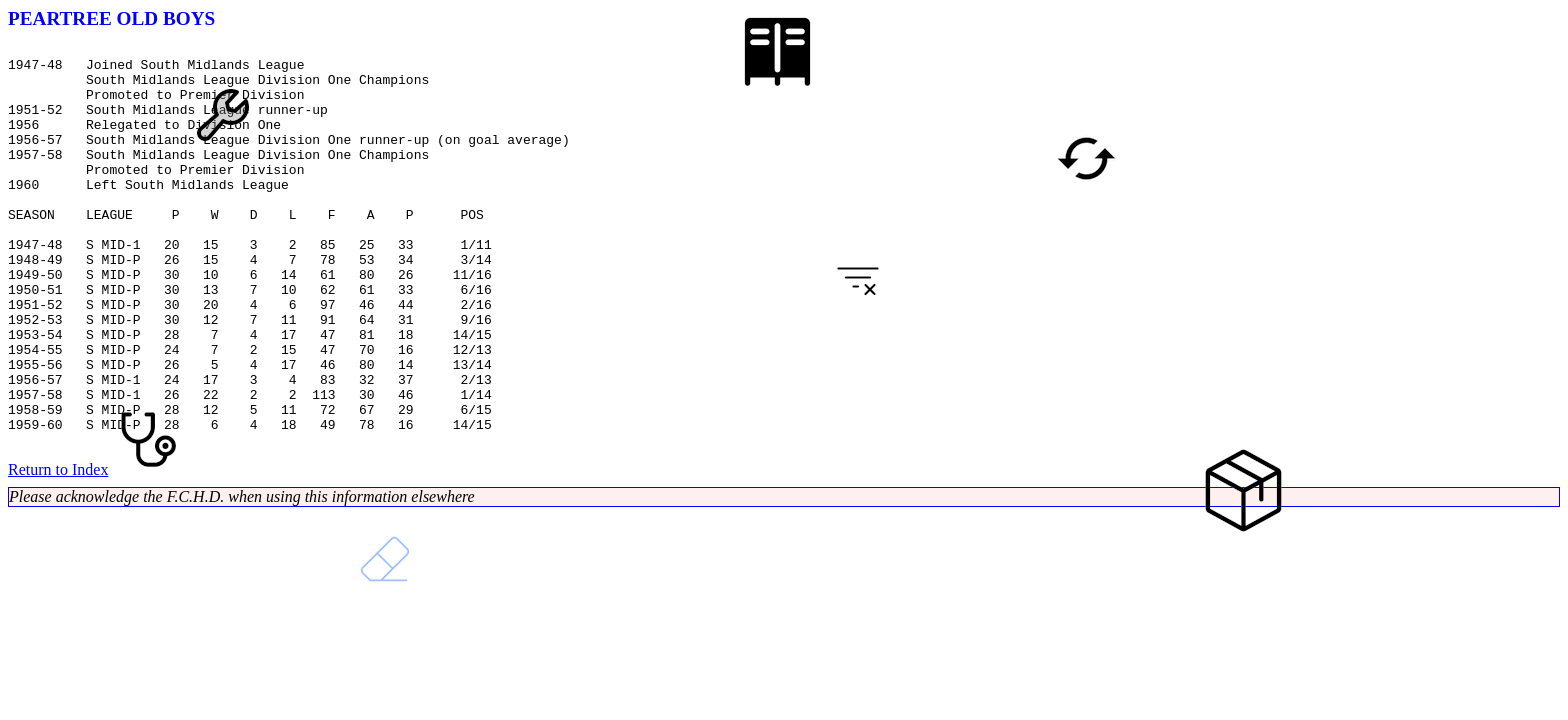  Describe the element at coordinates (1243, 490) in the screenshot. I see `view order shipment details` at that location.